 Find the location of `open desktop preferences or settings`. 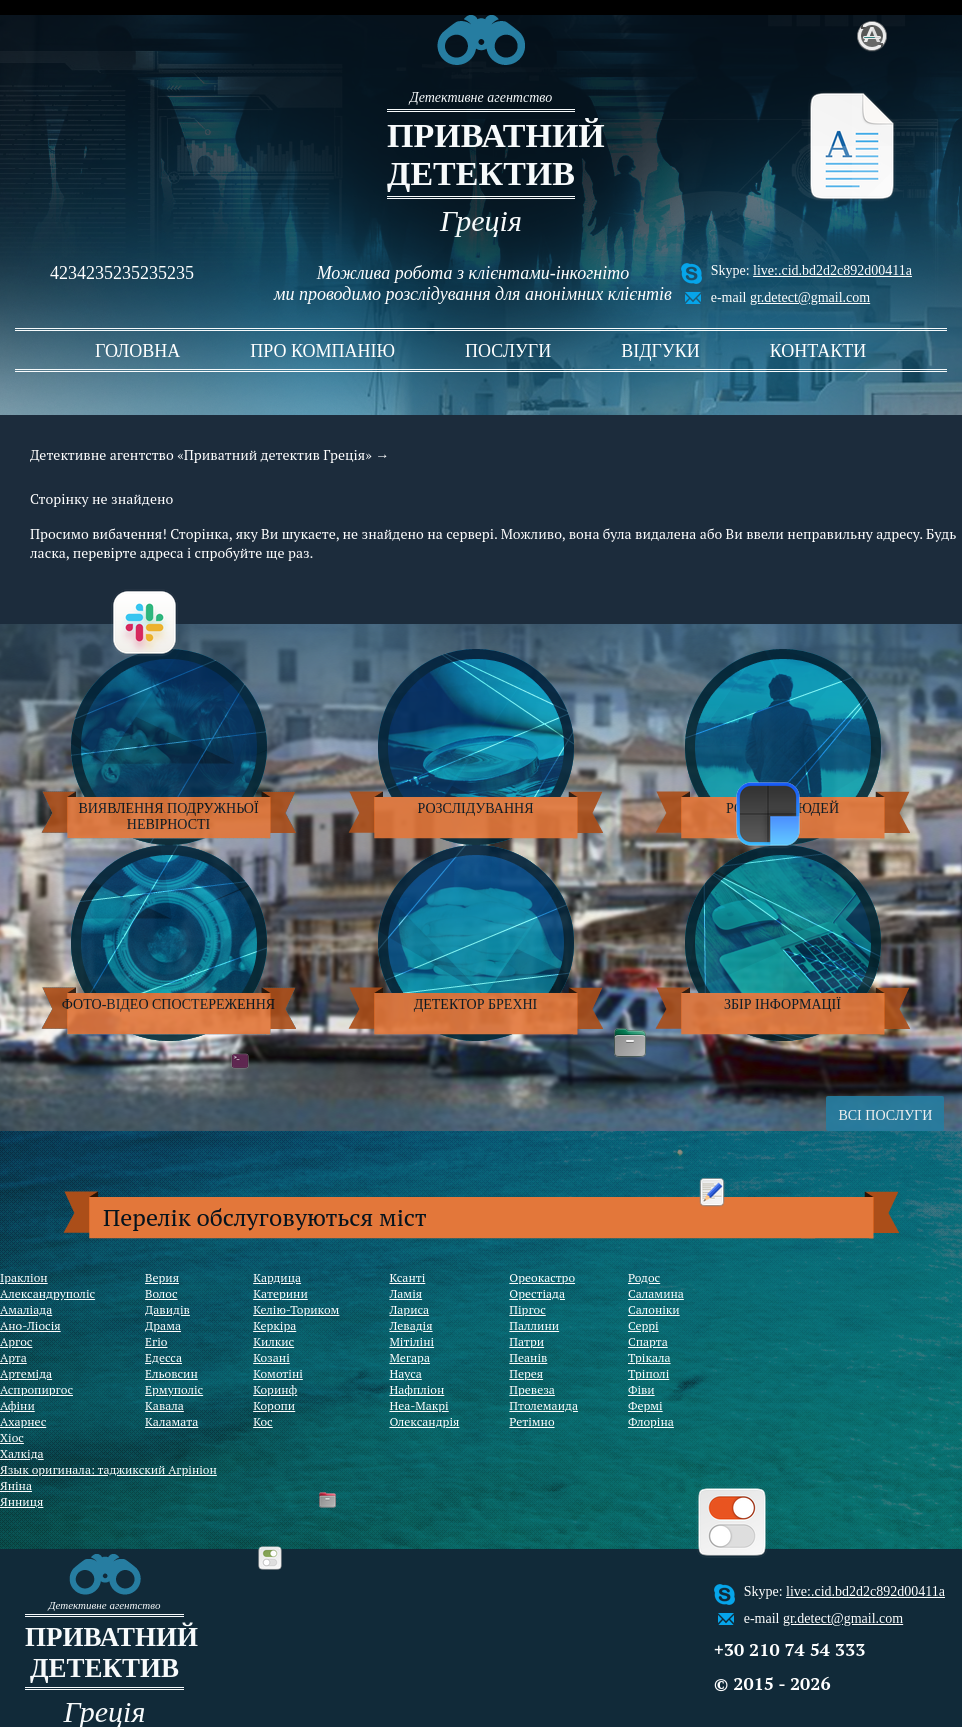

open desktop preferences or settings is located at coordinates (270, 1558).